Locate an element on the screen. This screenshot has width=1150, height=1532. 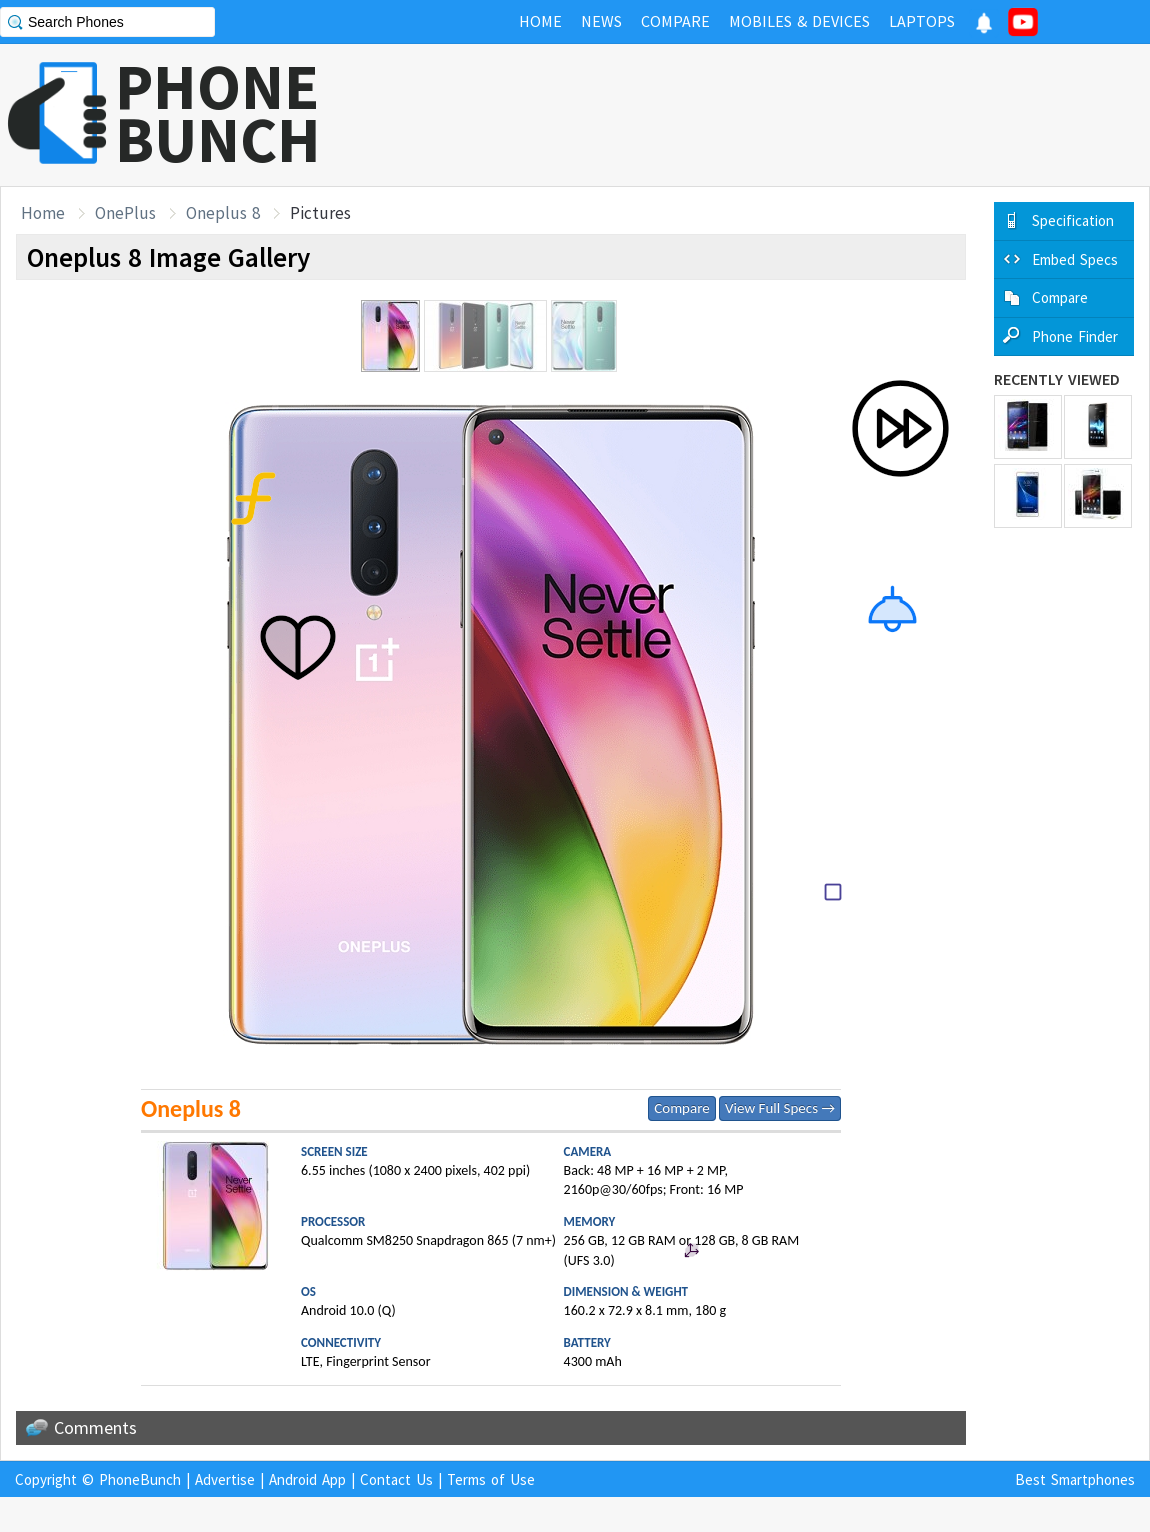
access 3D vector or coordinate tools is located at coordinates (691, 1251).